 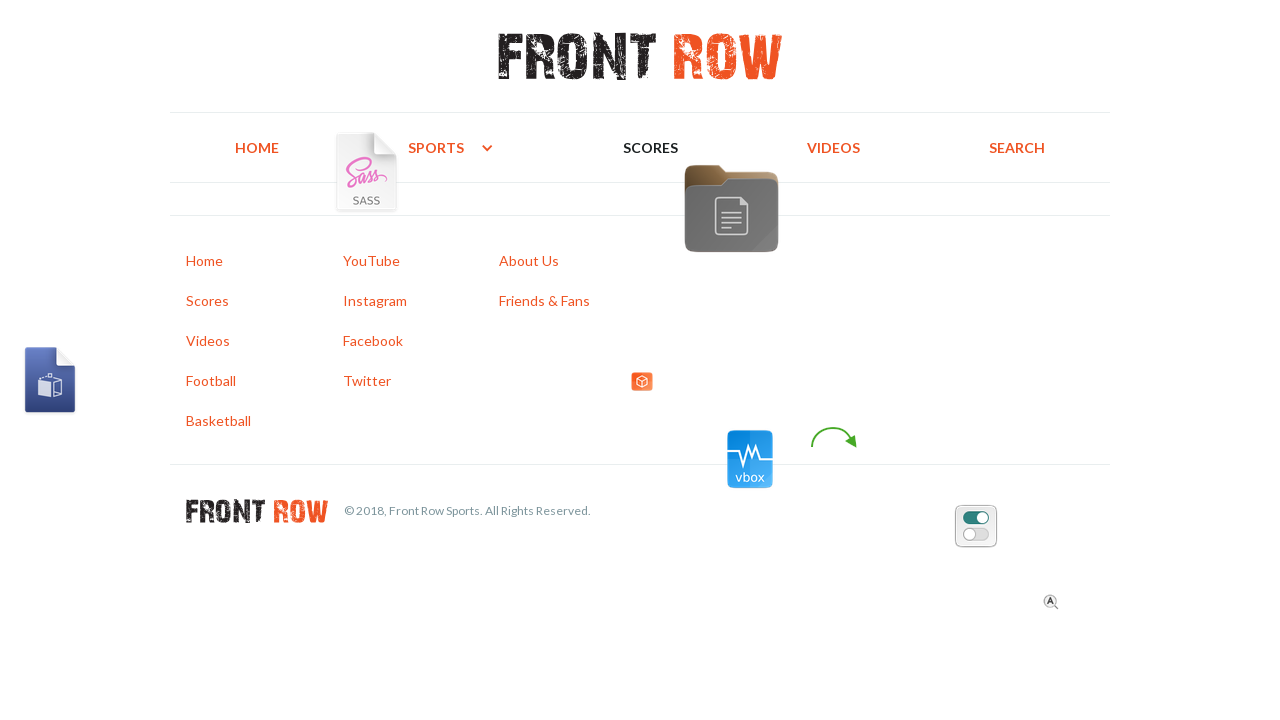 I want to click on open your documents folder, so click(x=731, y=208).